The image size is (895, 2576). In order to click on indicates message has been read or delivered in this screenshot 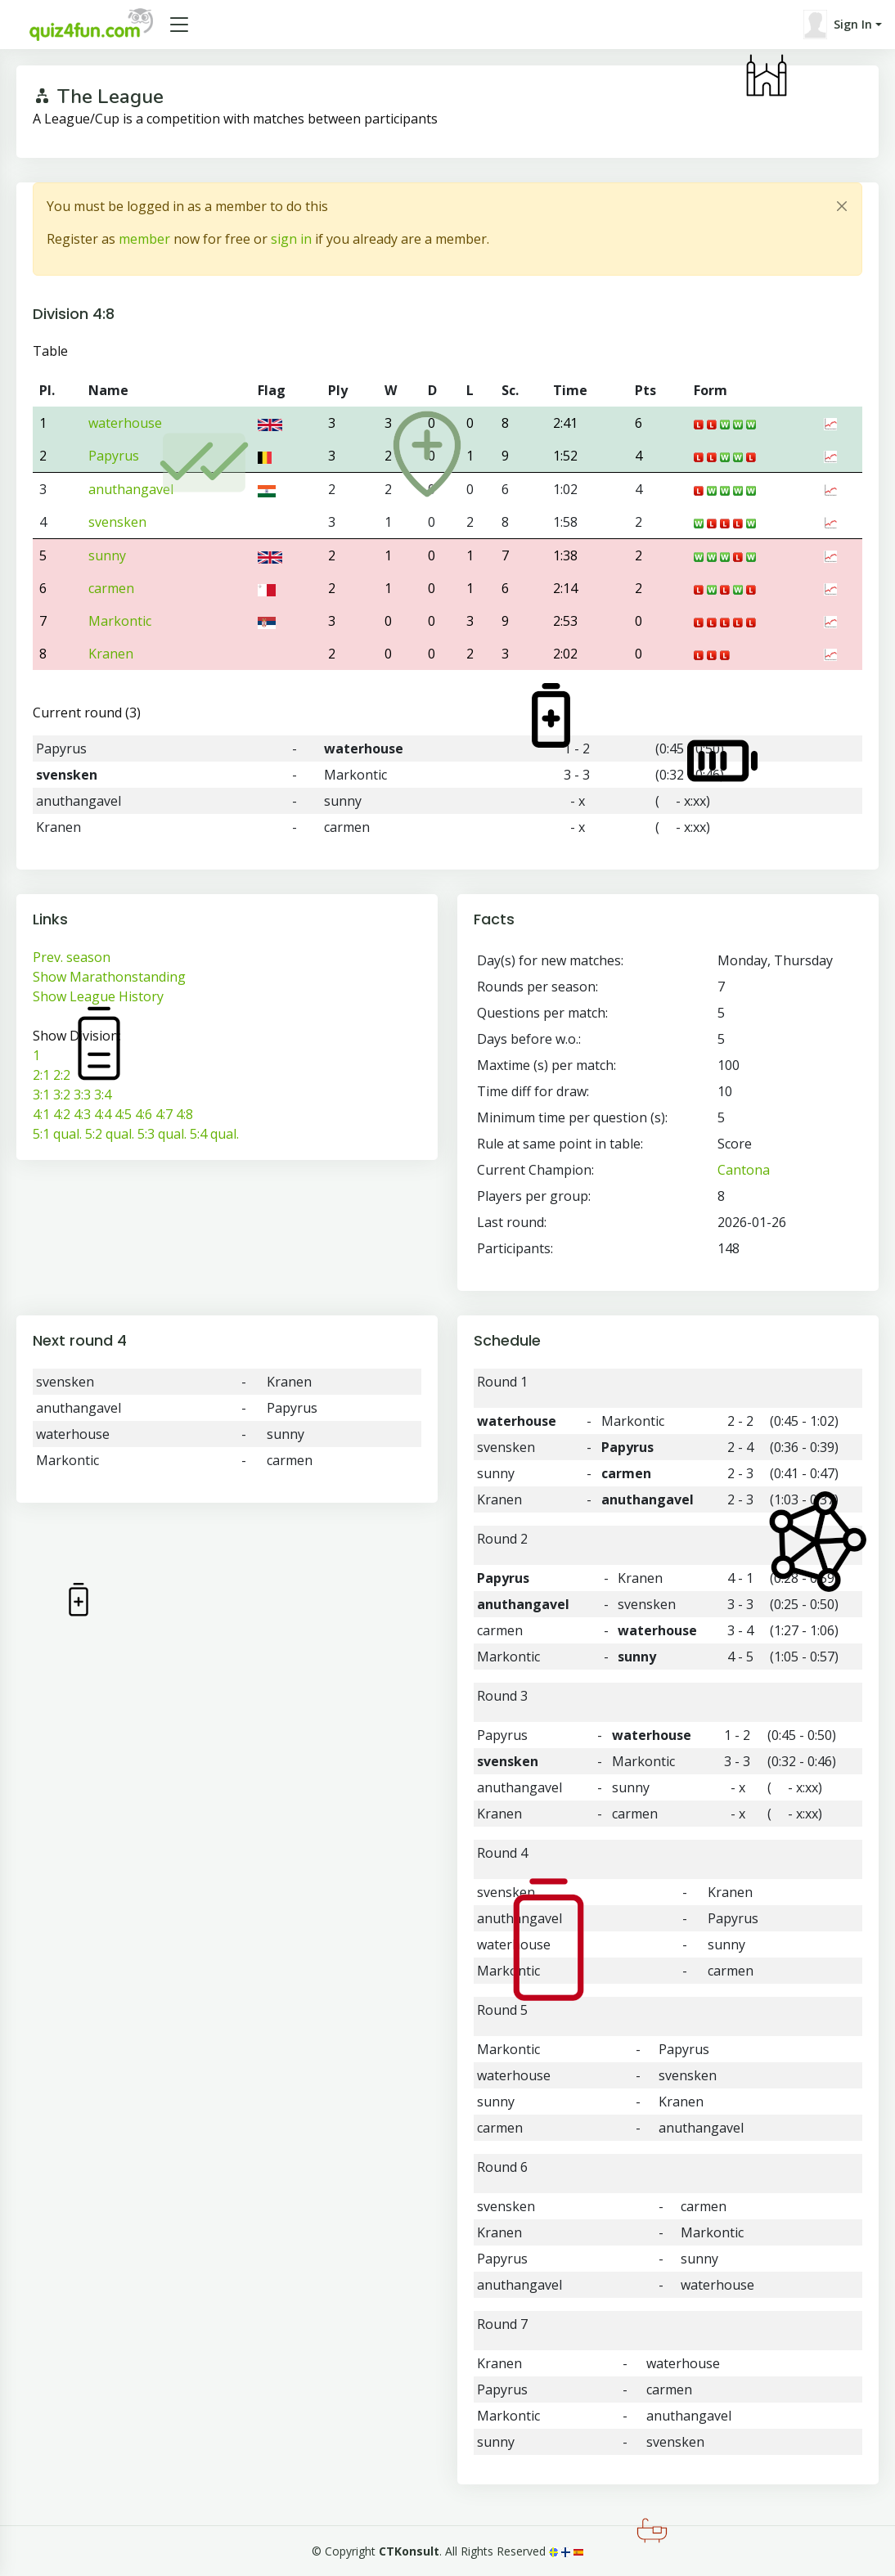, I will do `click(204, 462)`.